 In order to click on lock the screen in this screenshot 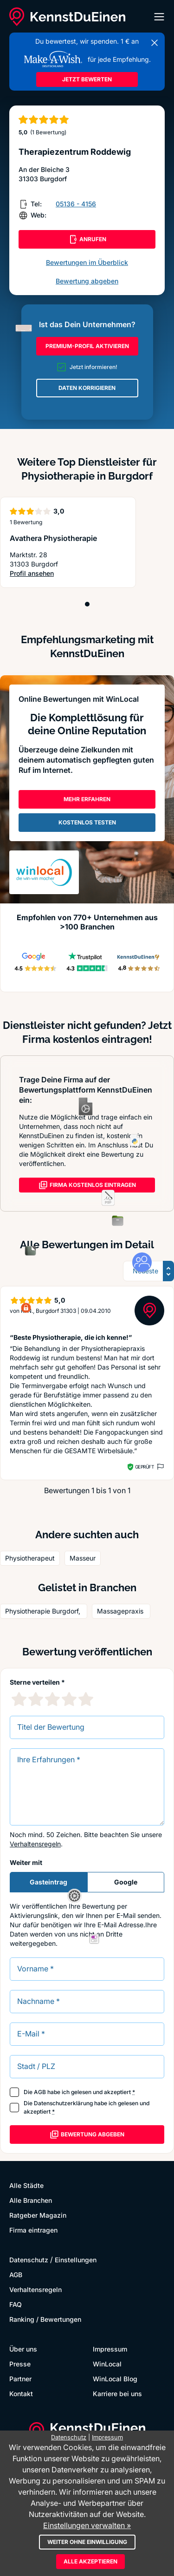, I will do `click(26, 1308)`.